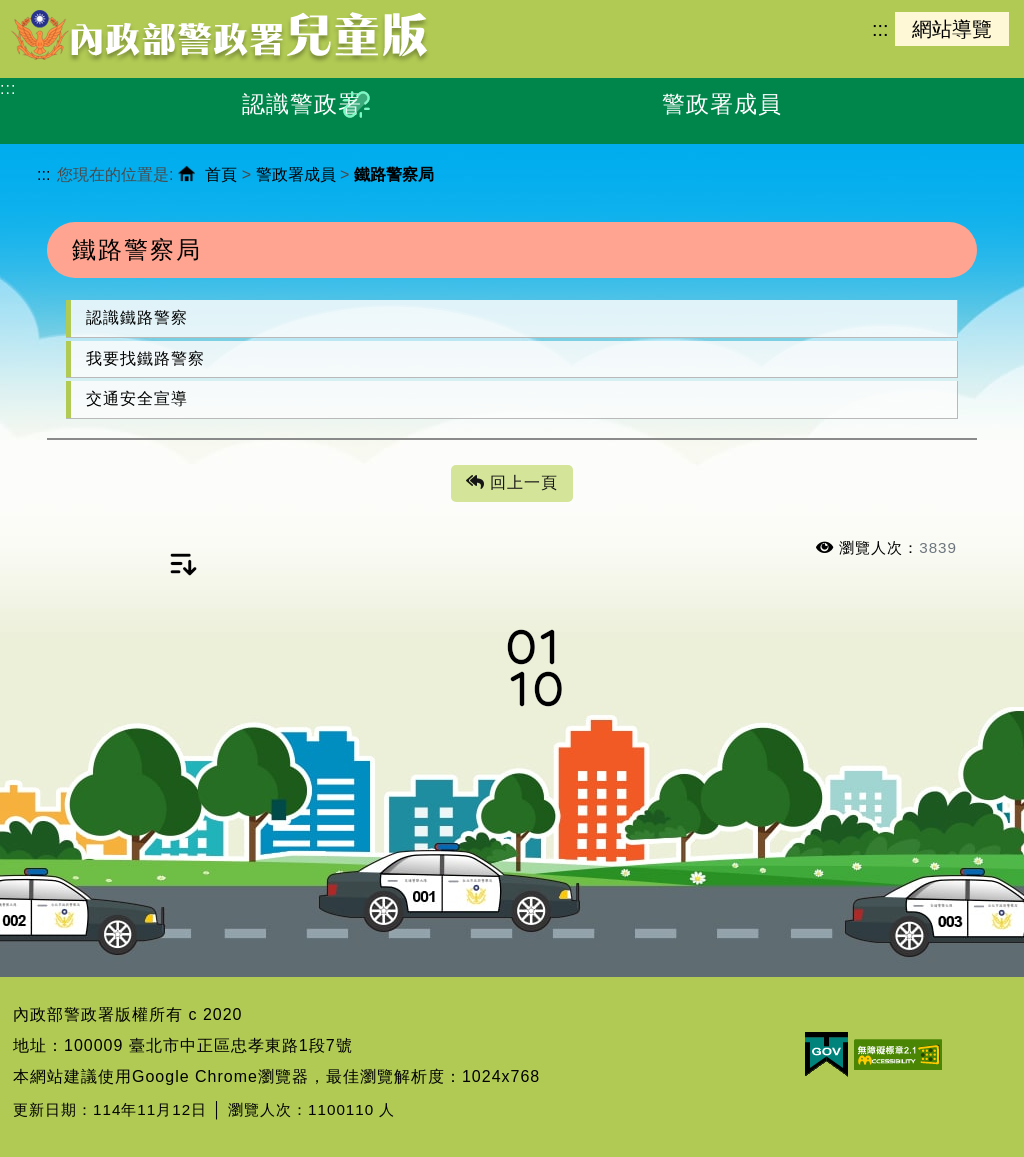 The width and height of the screenshot is (1024, 1157). What do you see at coordinates (534, 668) in the screenshot?
I see `view or access binary/code data` at bounding box center [534, 668].